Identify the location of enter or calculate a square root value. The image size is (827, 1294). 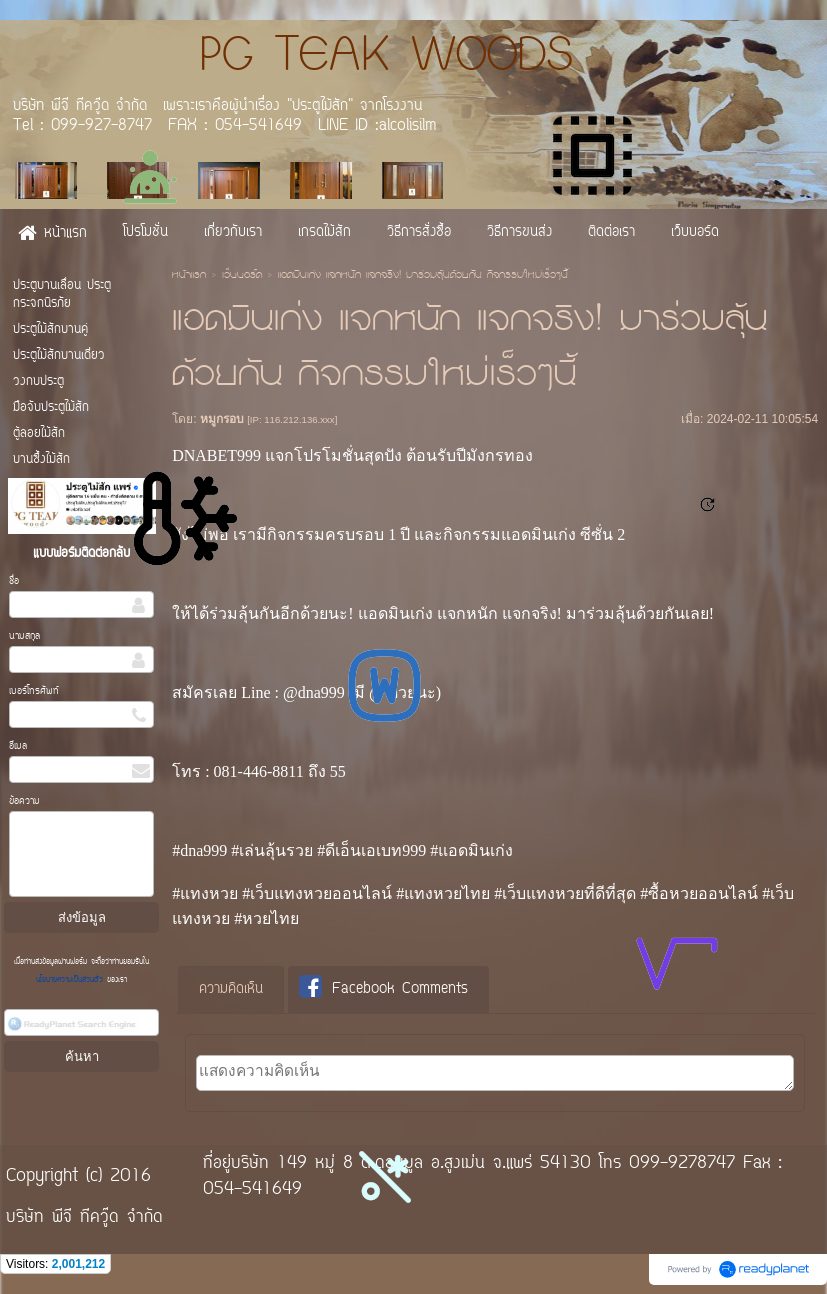
(674, 958).